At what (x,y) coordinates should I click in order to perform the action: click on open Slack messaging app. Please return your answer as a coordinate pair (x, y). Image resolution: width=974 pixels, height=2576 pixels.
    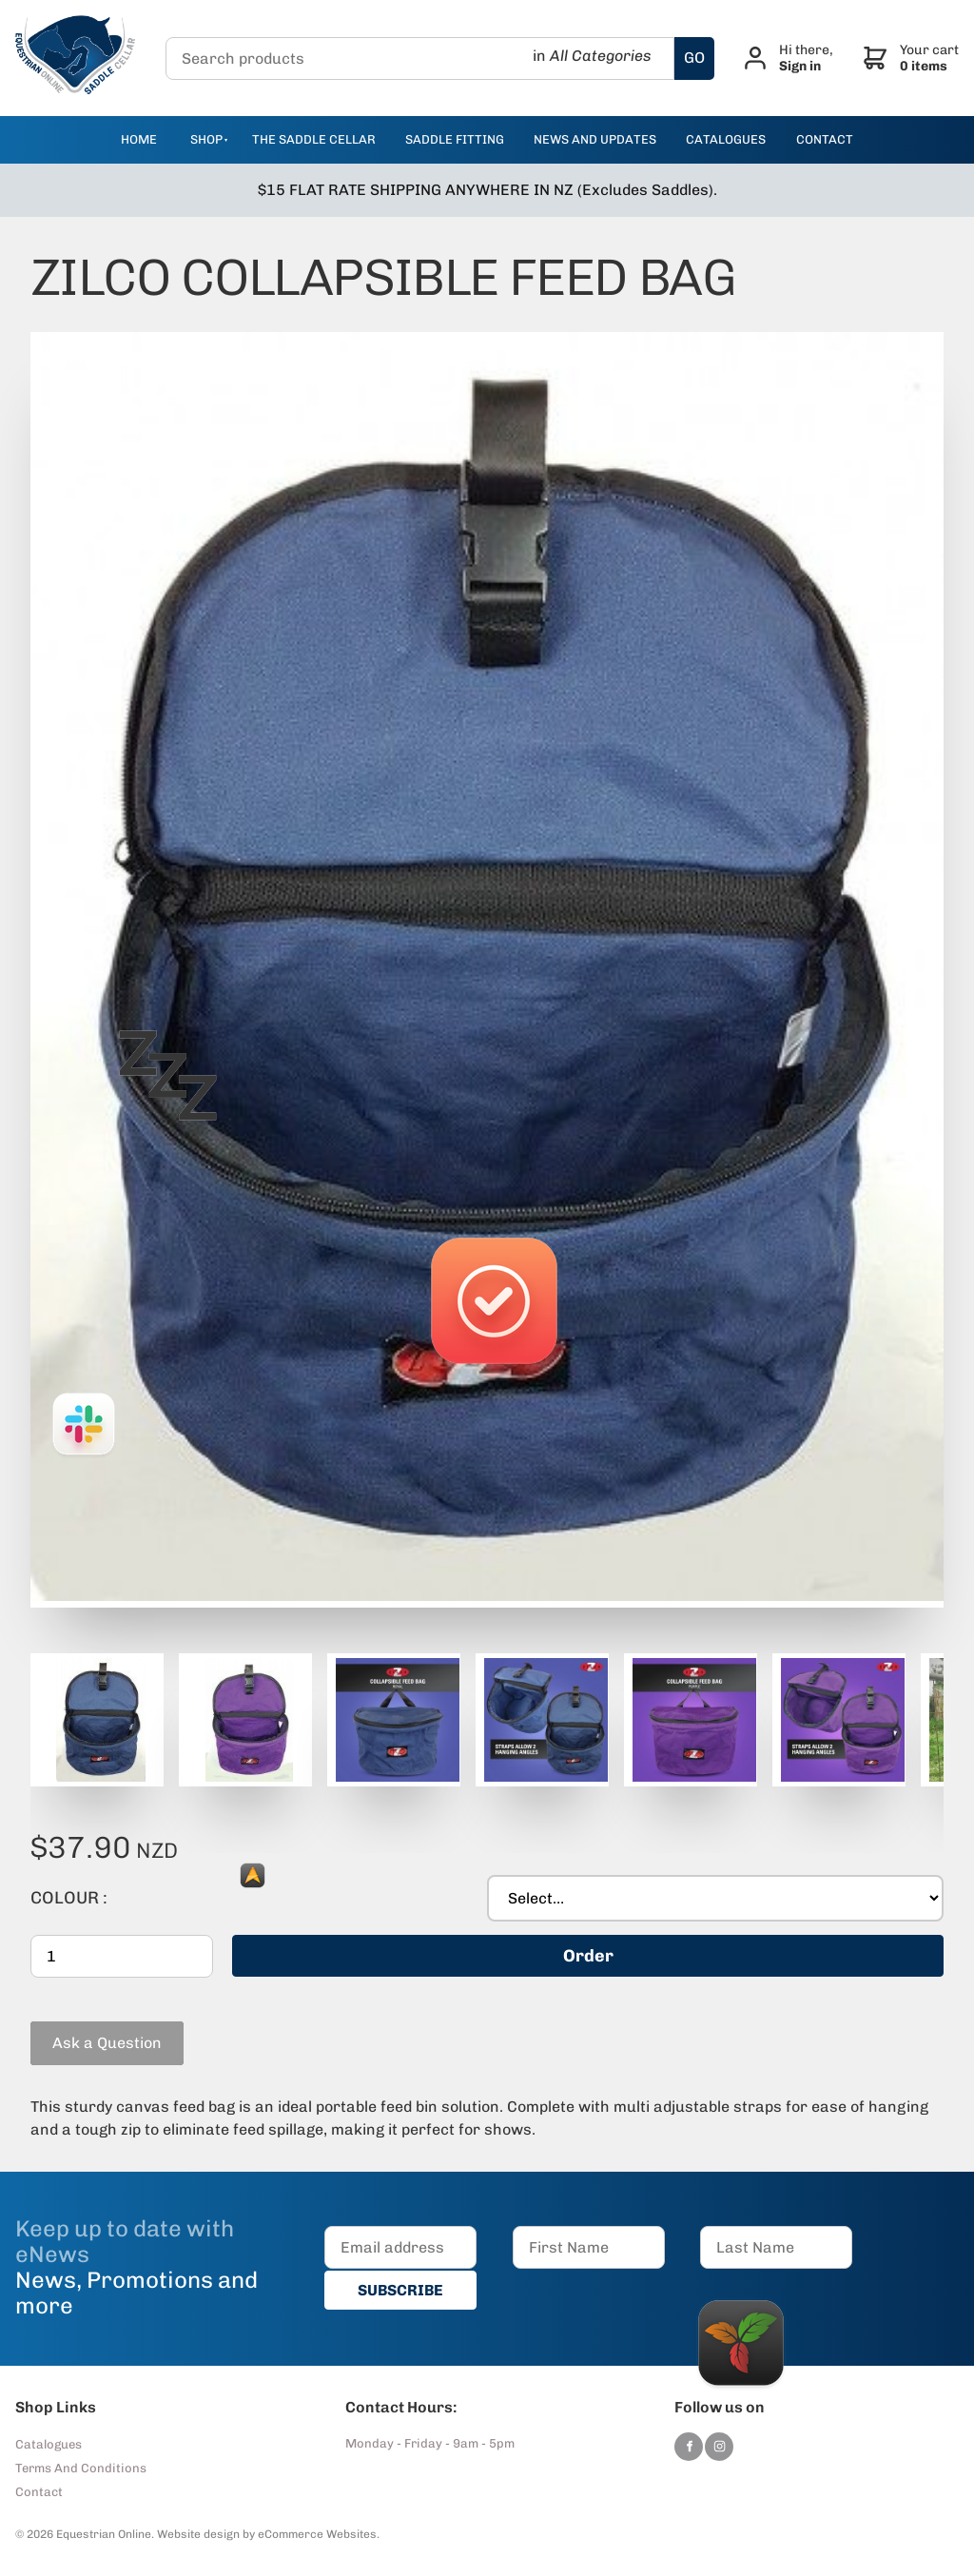
    Looking at the image, I should click on (84, 1424).